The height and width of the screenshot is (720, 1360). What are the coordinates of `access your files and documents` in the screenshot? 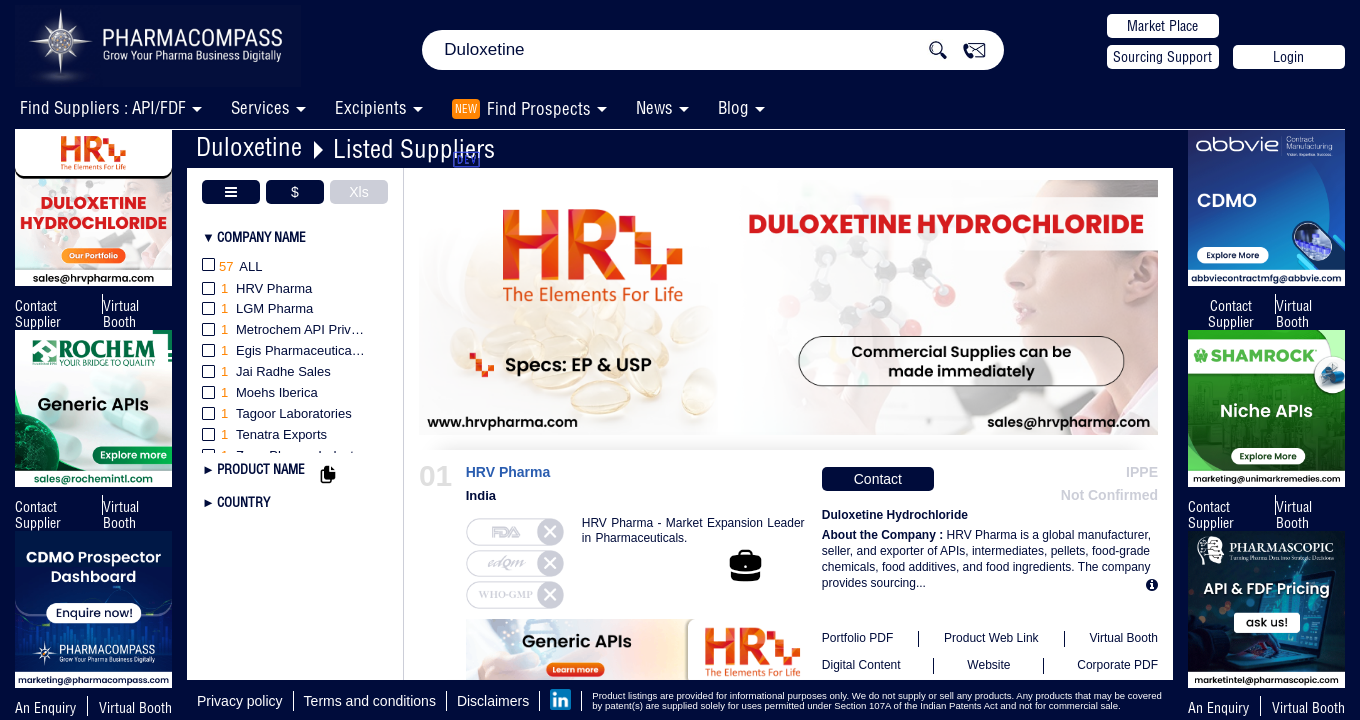 It's located at (327, 474).